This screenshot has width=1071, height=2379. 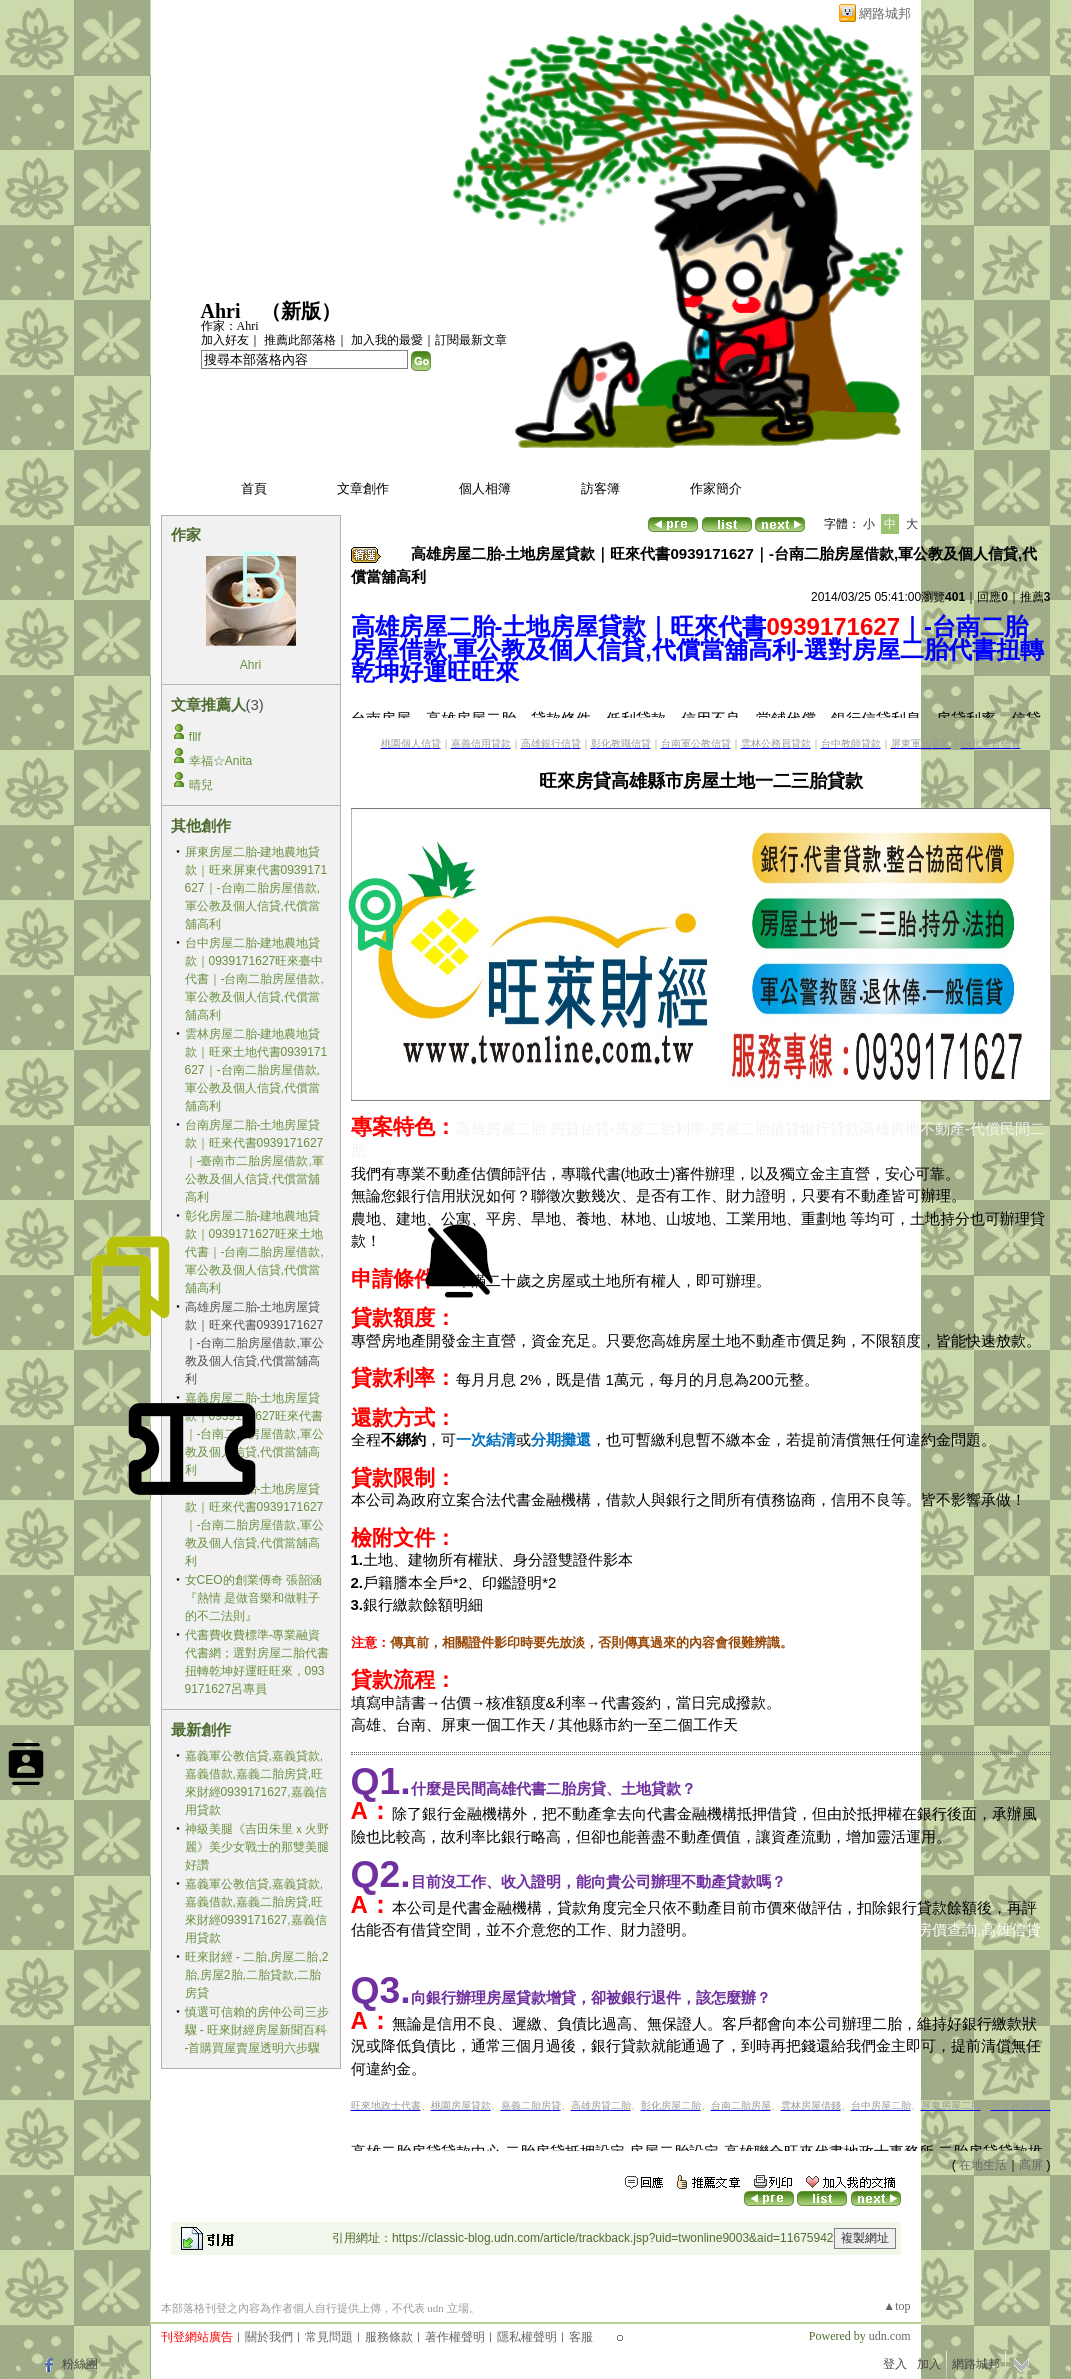 I want to click on mute notifications, so click(x=459, y=1261).